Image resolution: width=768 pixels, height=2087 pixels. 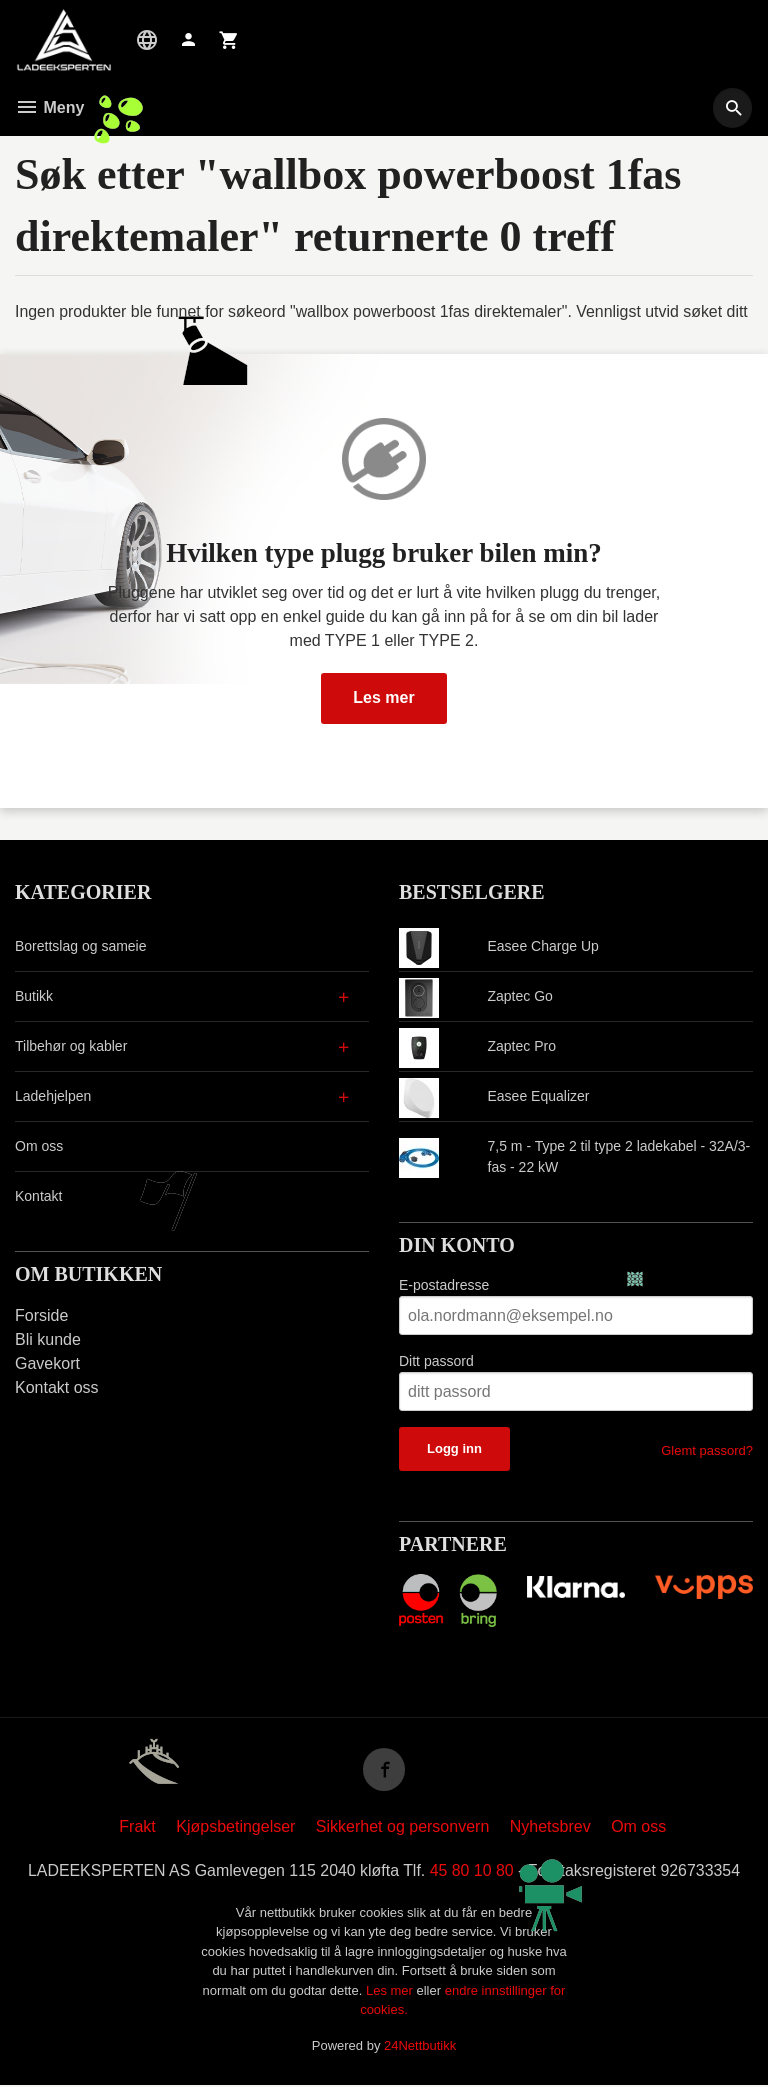 I want to click on adjust stage or spotlight settings, so click(x=213, y=351).